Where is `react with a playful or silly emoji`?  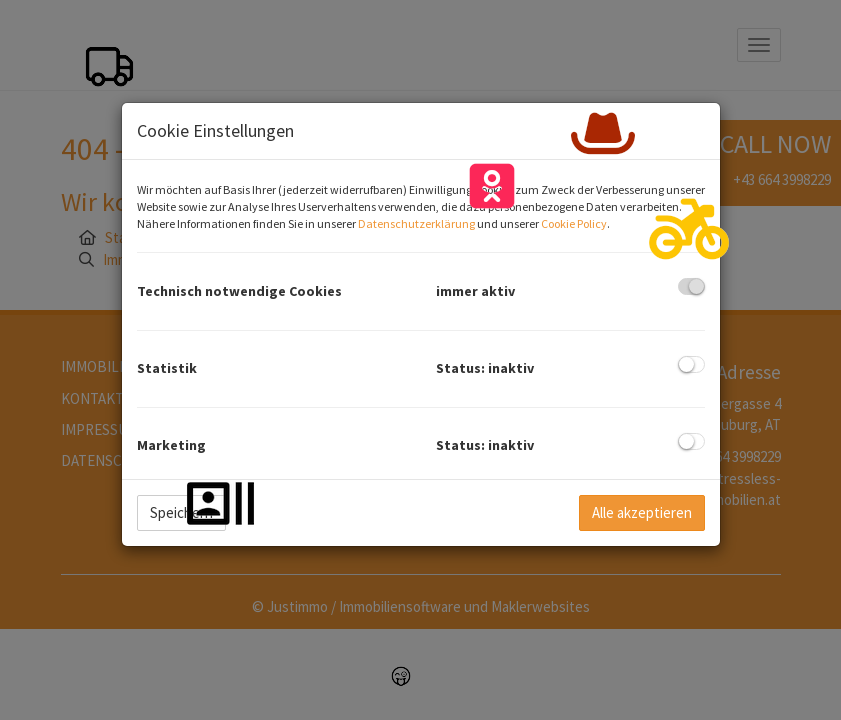
react with a playful or silly emoji is located at coordinates (401, 676).